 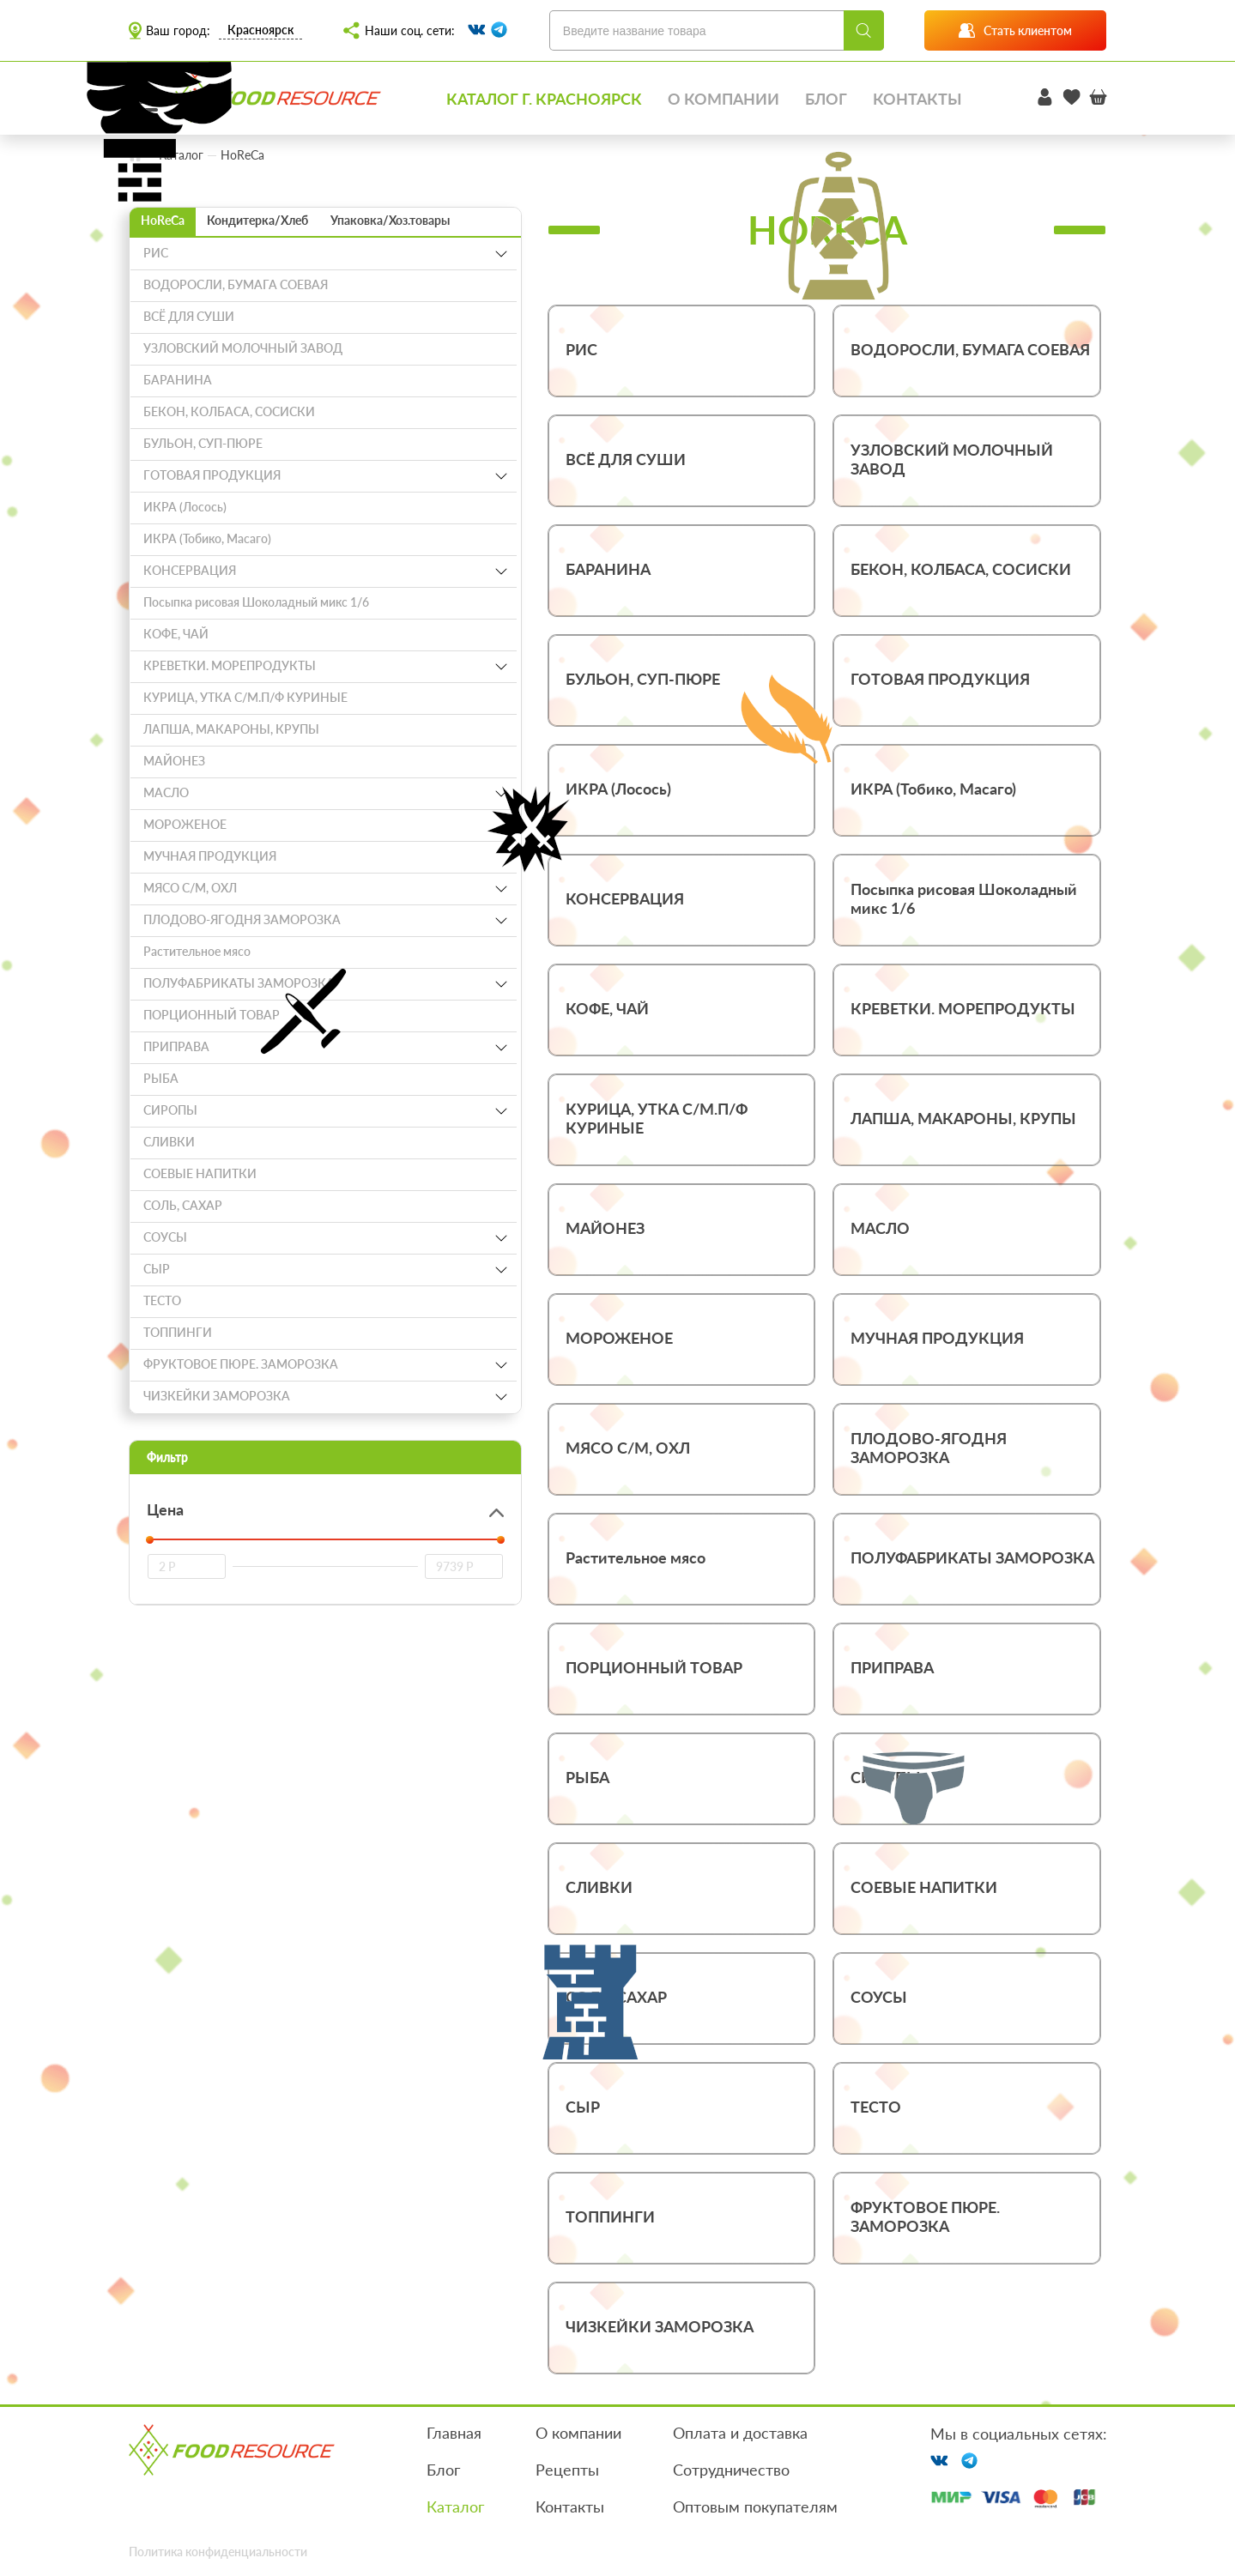 What do you see at coordinates (530, 830) in the screenshot?
I see `crossed swords clash or combat action` at bounding box center [530, 830].